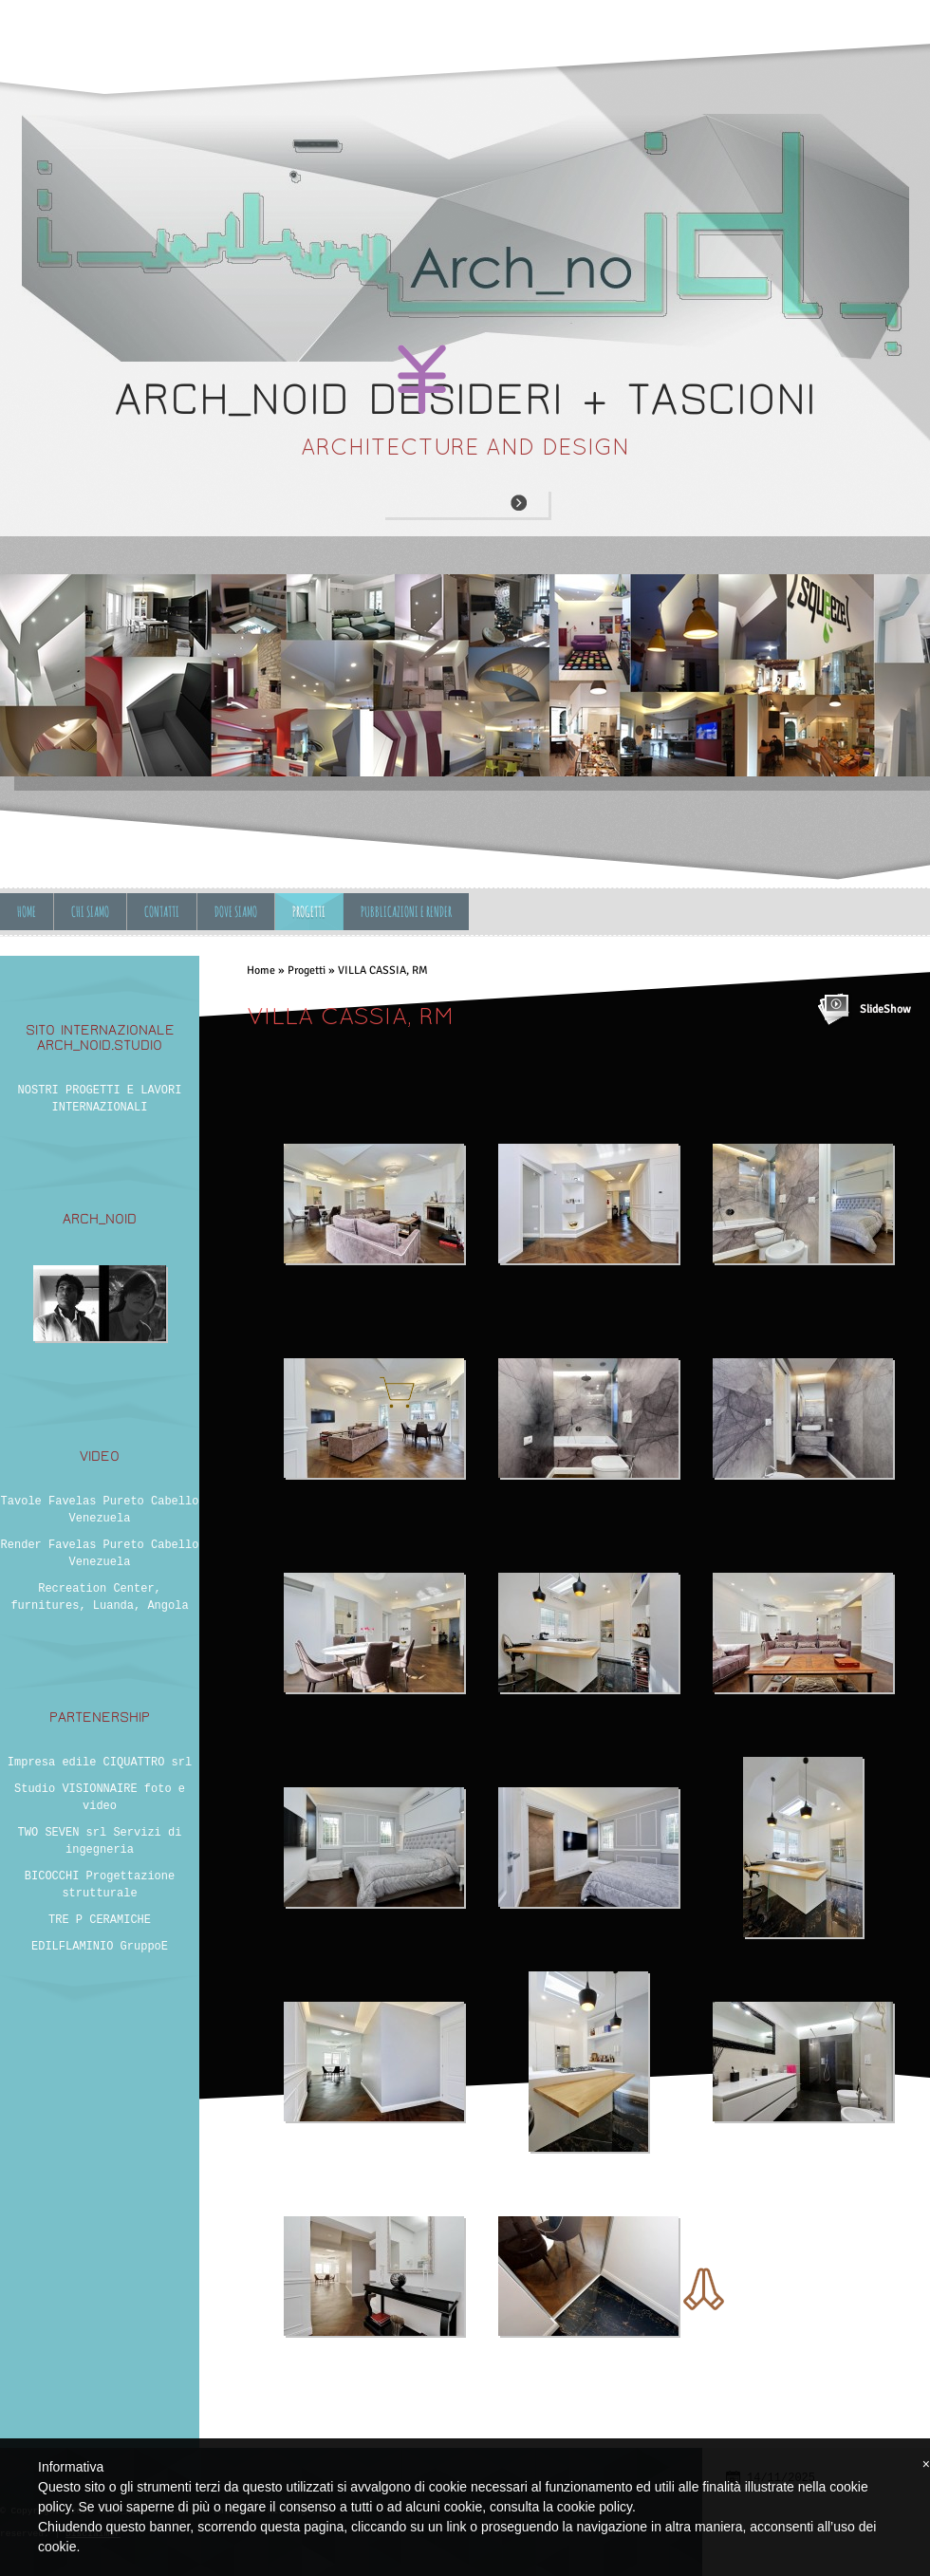 Image resolution: width=930 pixels, height=2576 pixels. I want to click on view your shopping cart, so click(398, 1392).